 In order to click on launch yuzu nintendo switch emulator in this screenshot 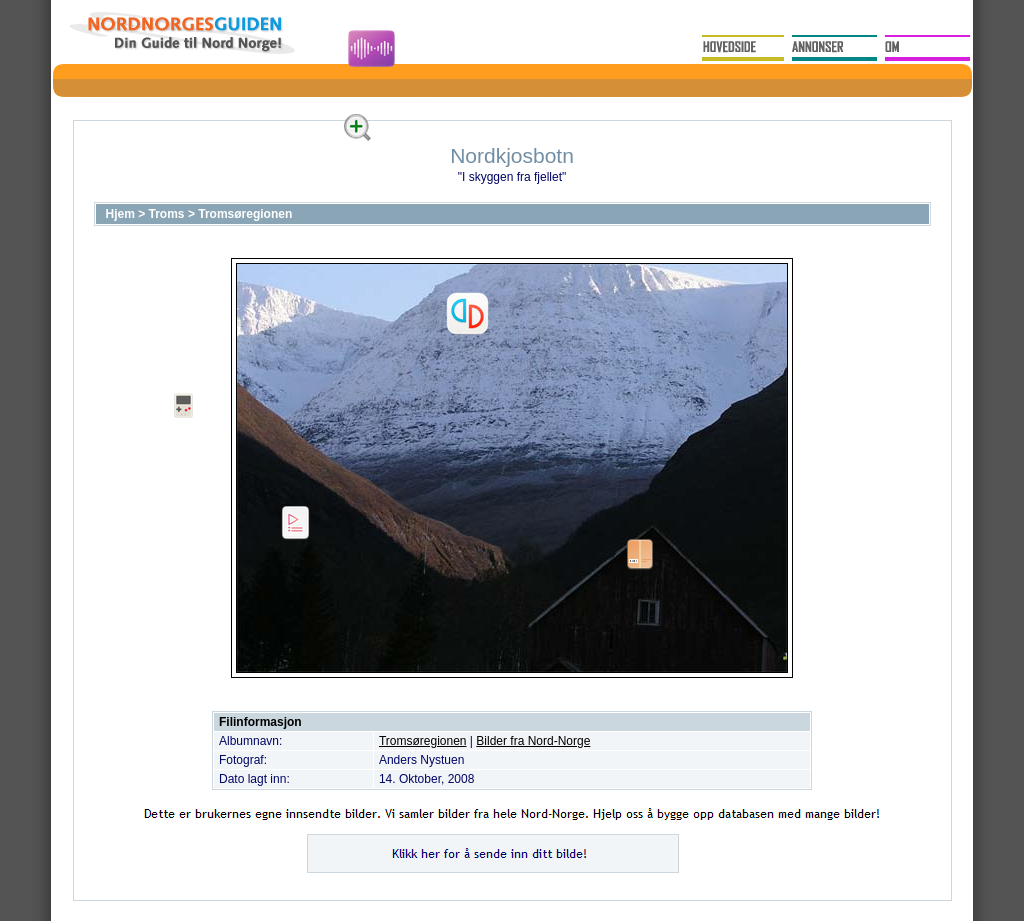, I will do `click(467, 313)`.